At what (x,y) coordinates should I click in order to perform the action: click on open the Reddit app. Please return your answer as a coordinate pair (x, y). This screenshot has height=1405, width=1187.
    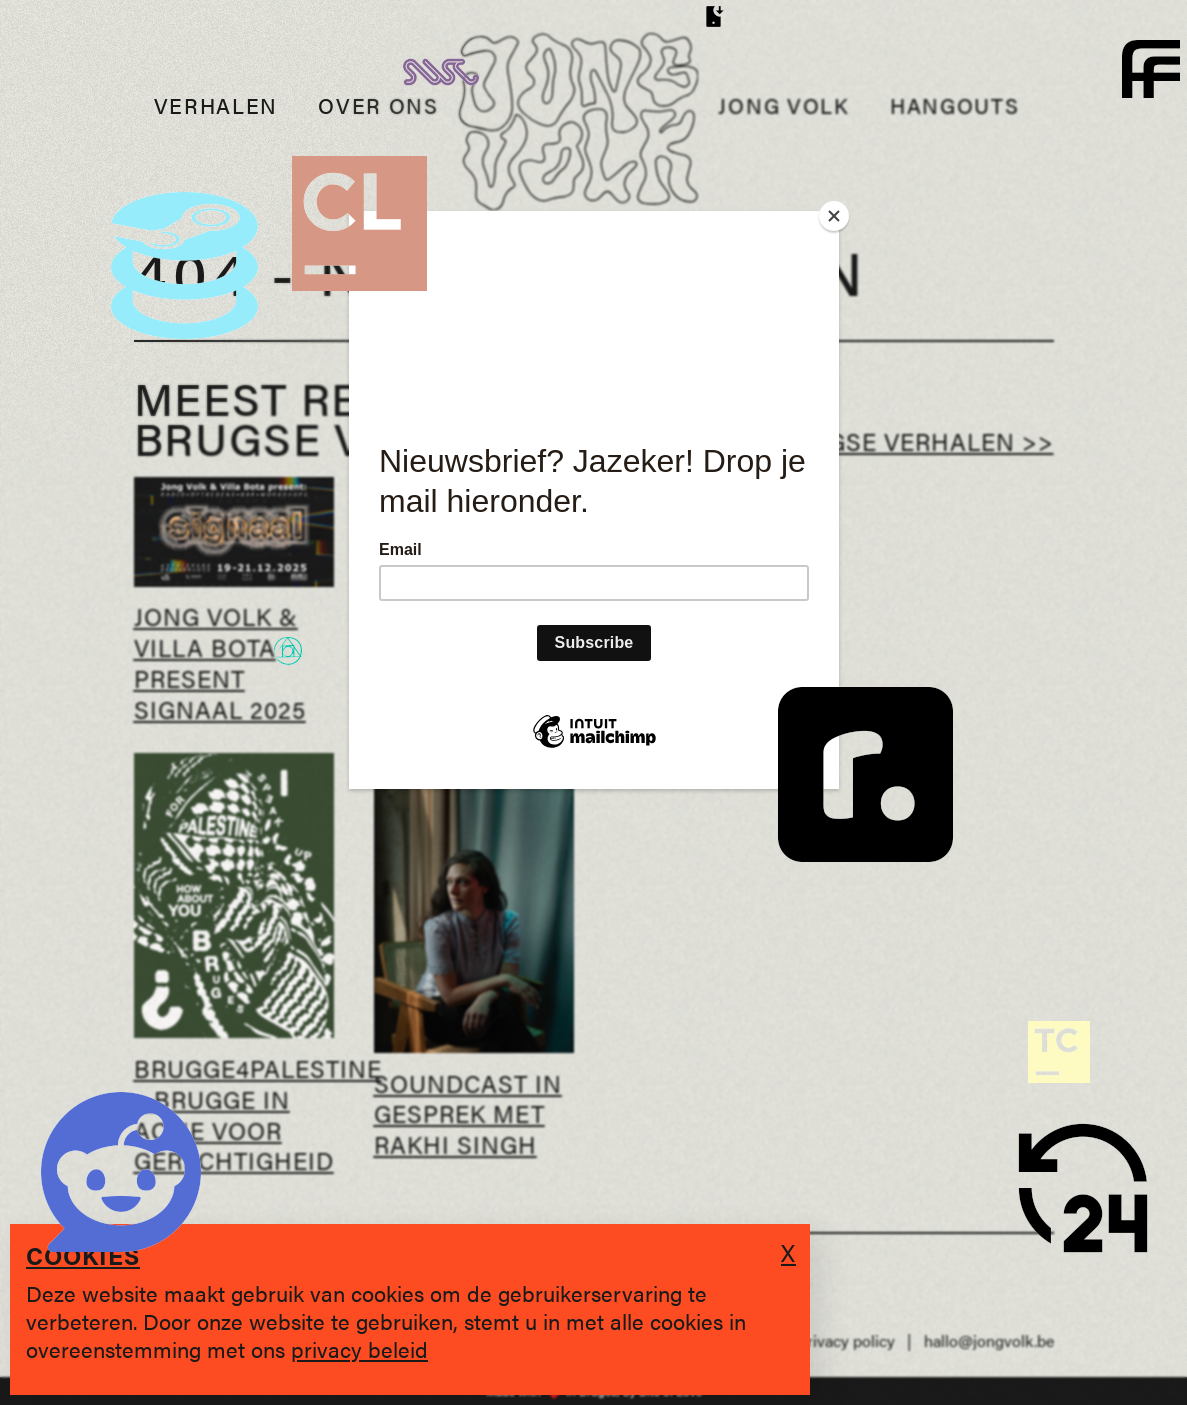
    Looking at the image, I should click on (121, 1172).